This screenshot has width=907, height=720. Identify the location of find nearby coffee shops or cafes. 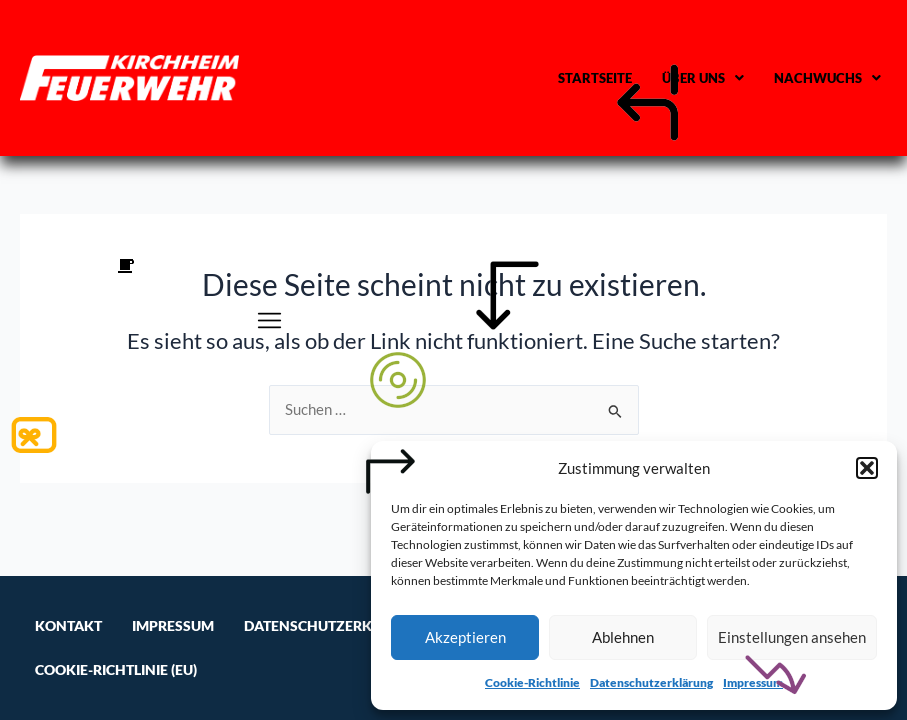
(126, 266).